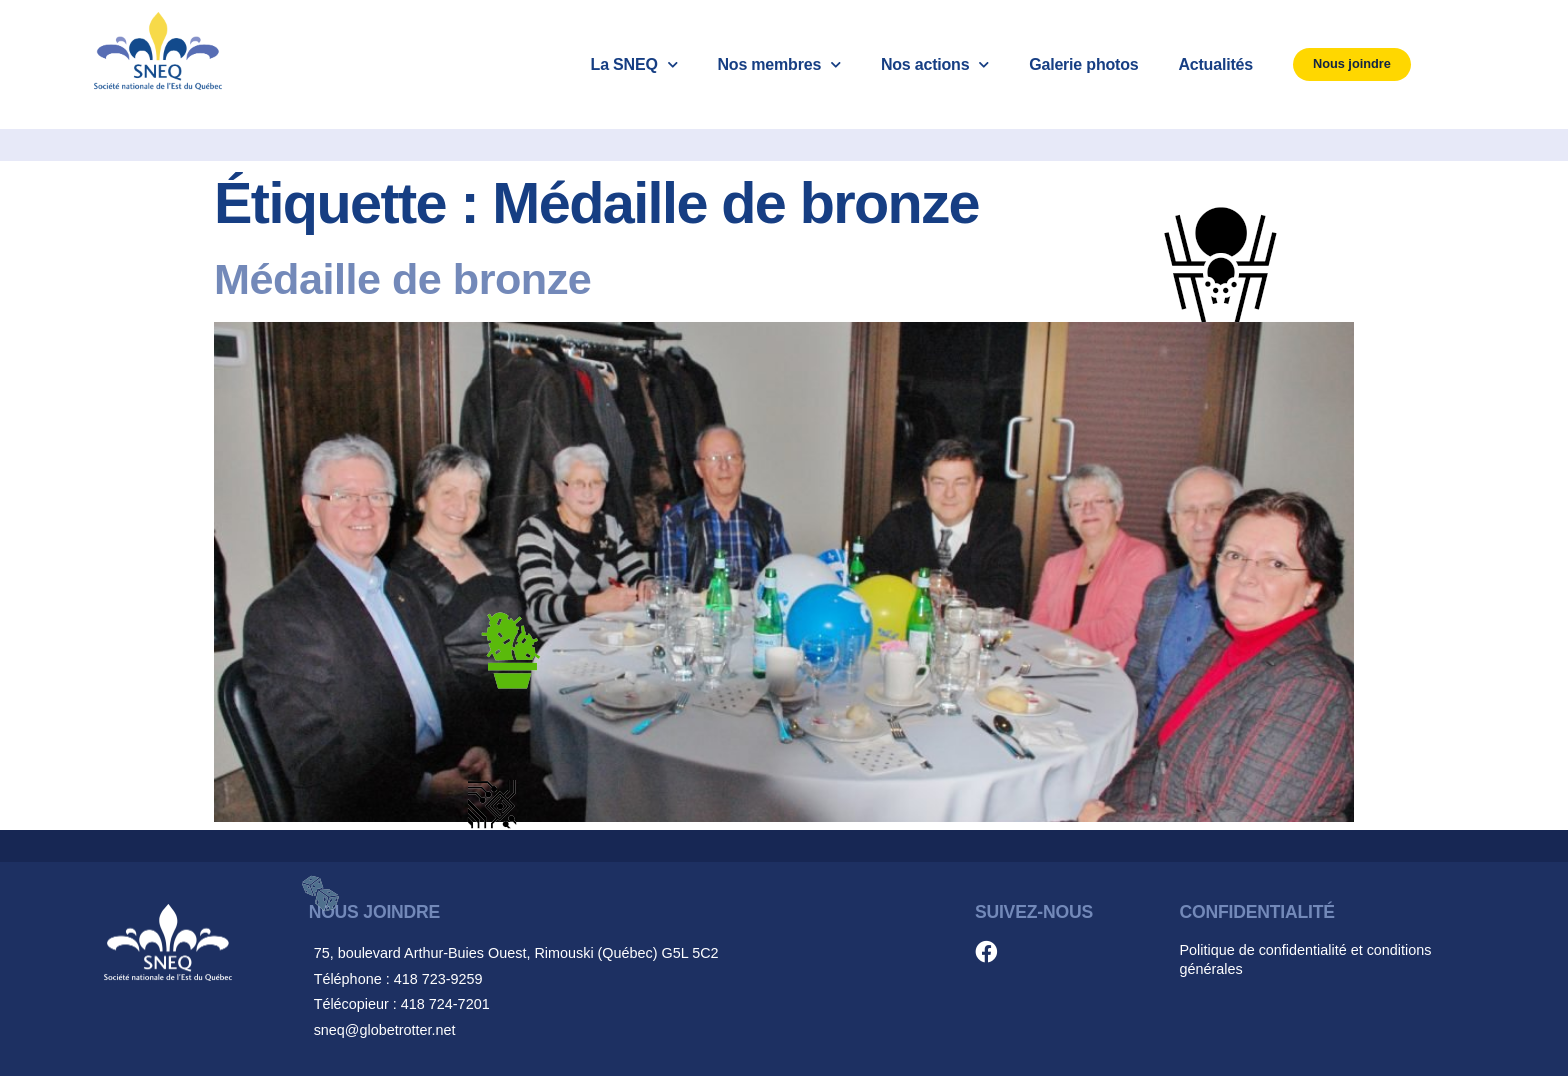  I want to click on decorative plant or garden category indicator, so click(512, 650).